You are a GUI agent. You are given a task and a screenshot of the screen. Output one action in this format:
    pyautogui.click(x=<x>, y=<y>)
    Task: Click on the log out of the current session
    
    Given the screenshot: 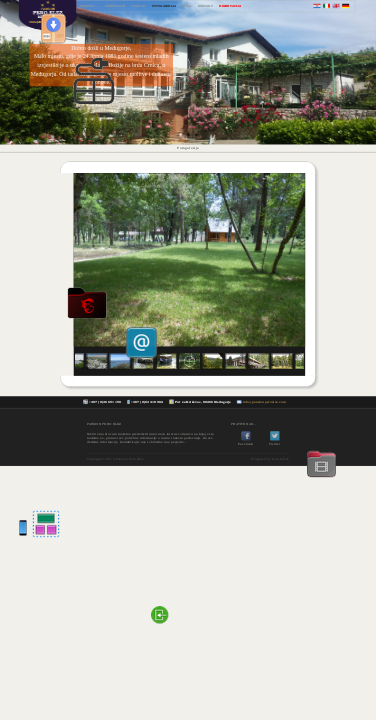 What is the action you would take?
    pyautogui.click(x=160, y=615)
    